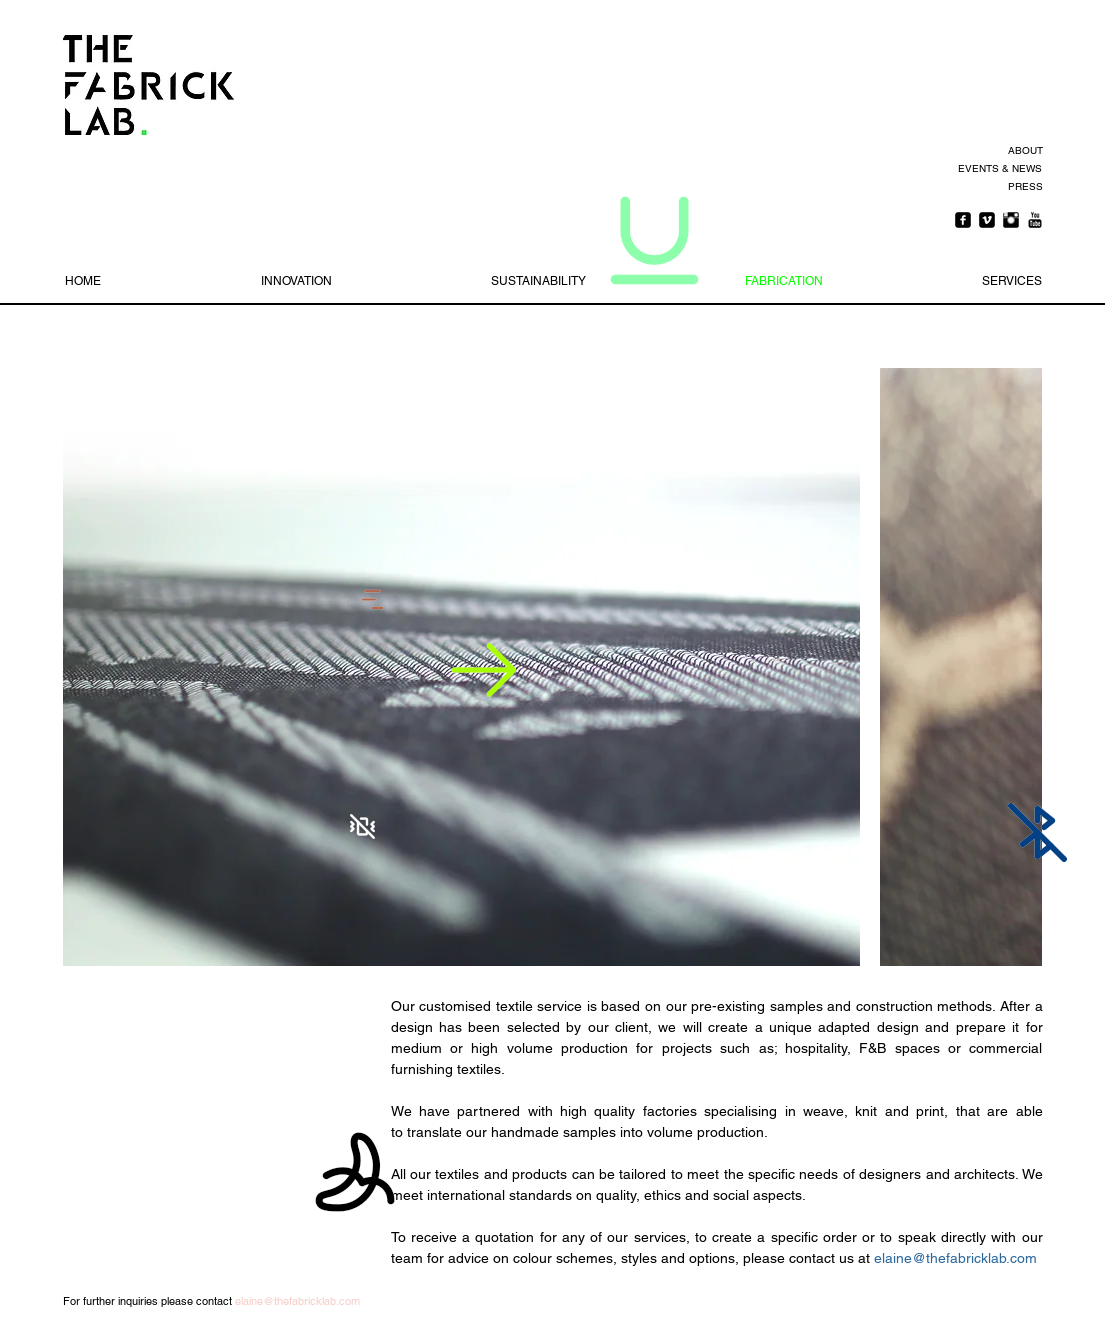 This screenshot has width=1105, height=1339. Describe the element at coordinates (362, 826) in the screenshot. I see `disable vibration mode` at that location.